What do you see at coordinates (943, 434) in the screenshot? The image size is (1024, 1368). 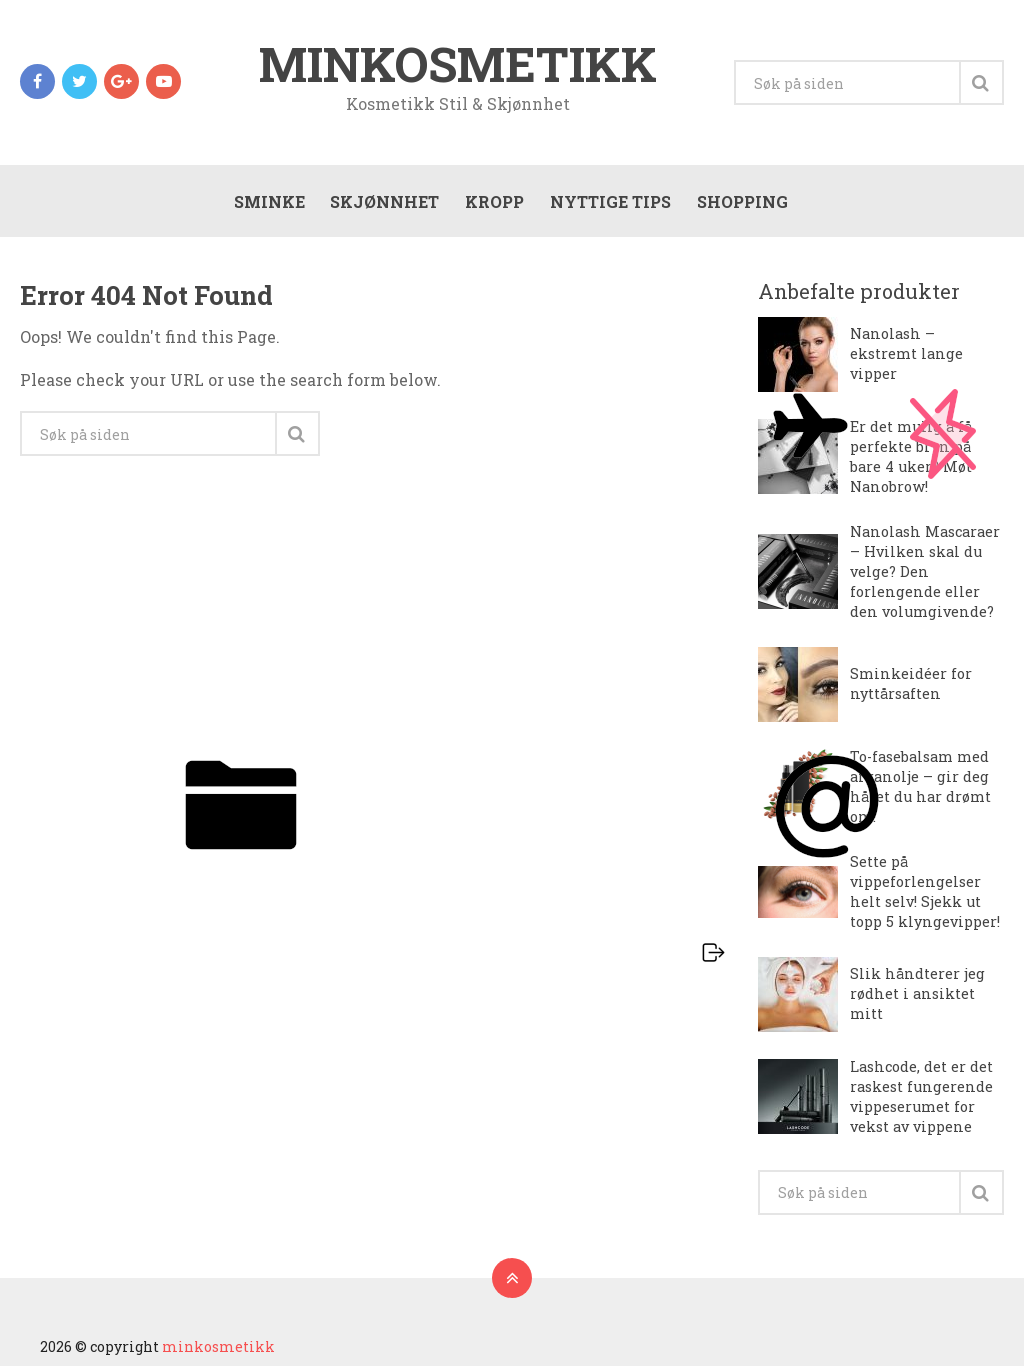 I see `disable flash or lightning mode` at bounding box center [943, 434].